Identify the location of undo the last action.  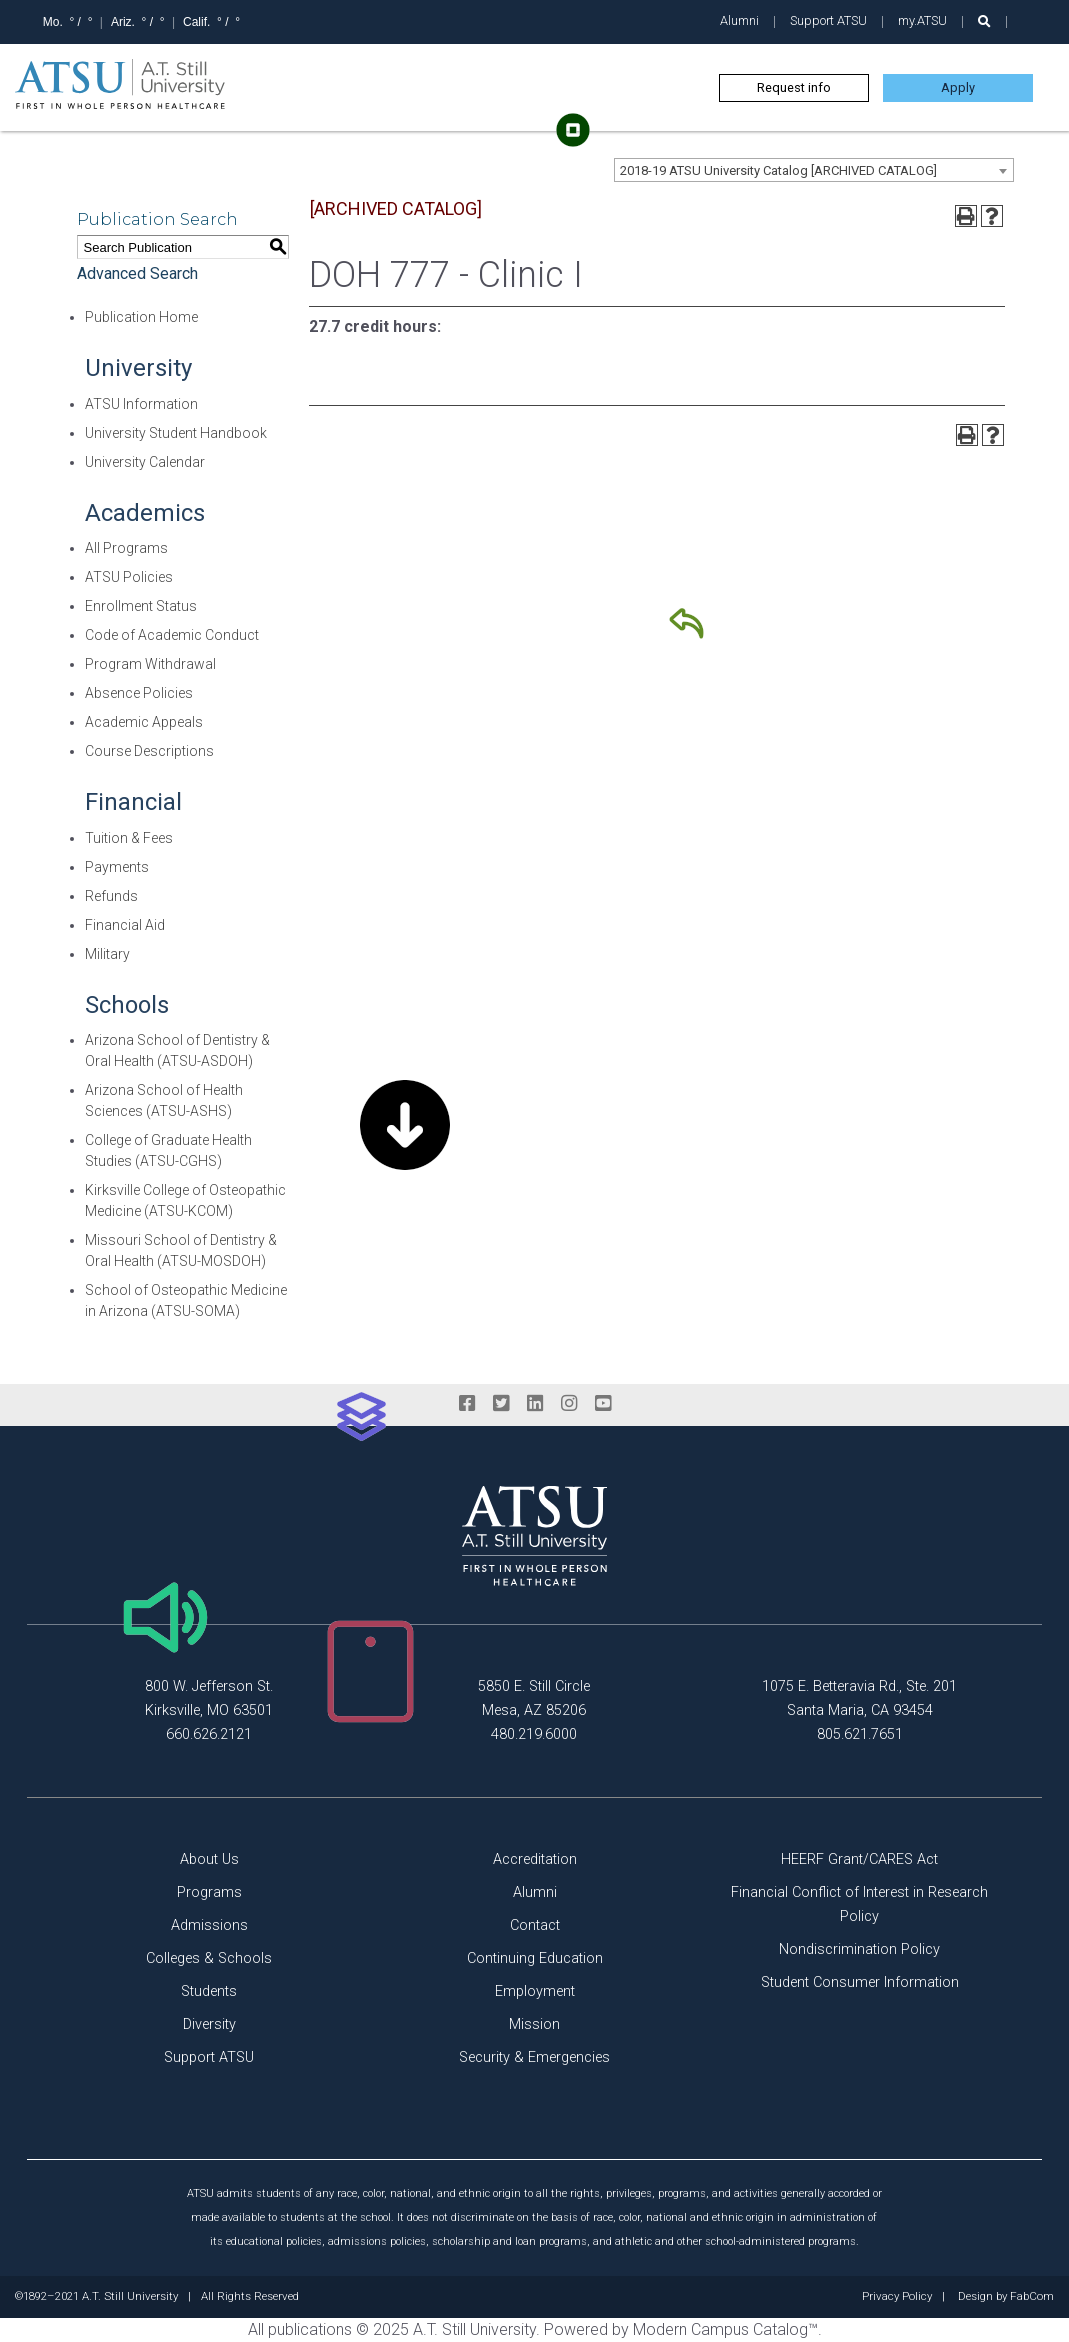
(686, 622).